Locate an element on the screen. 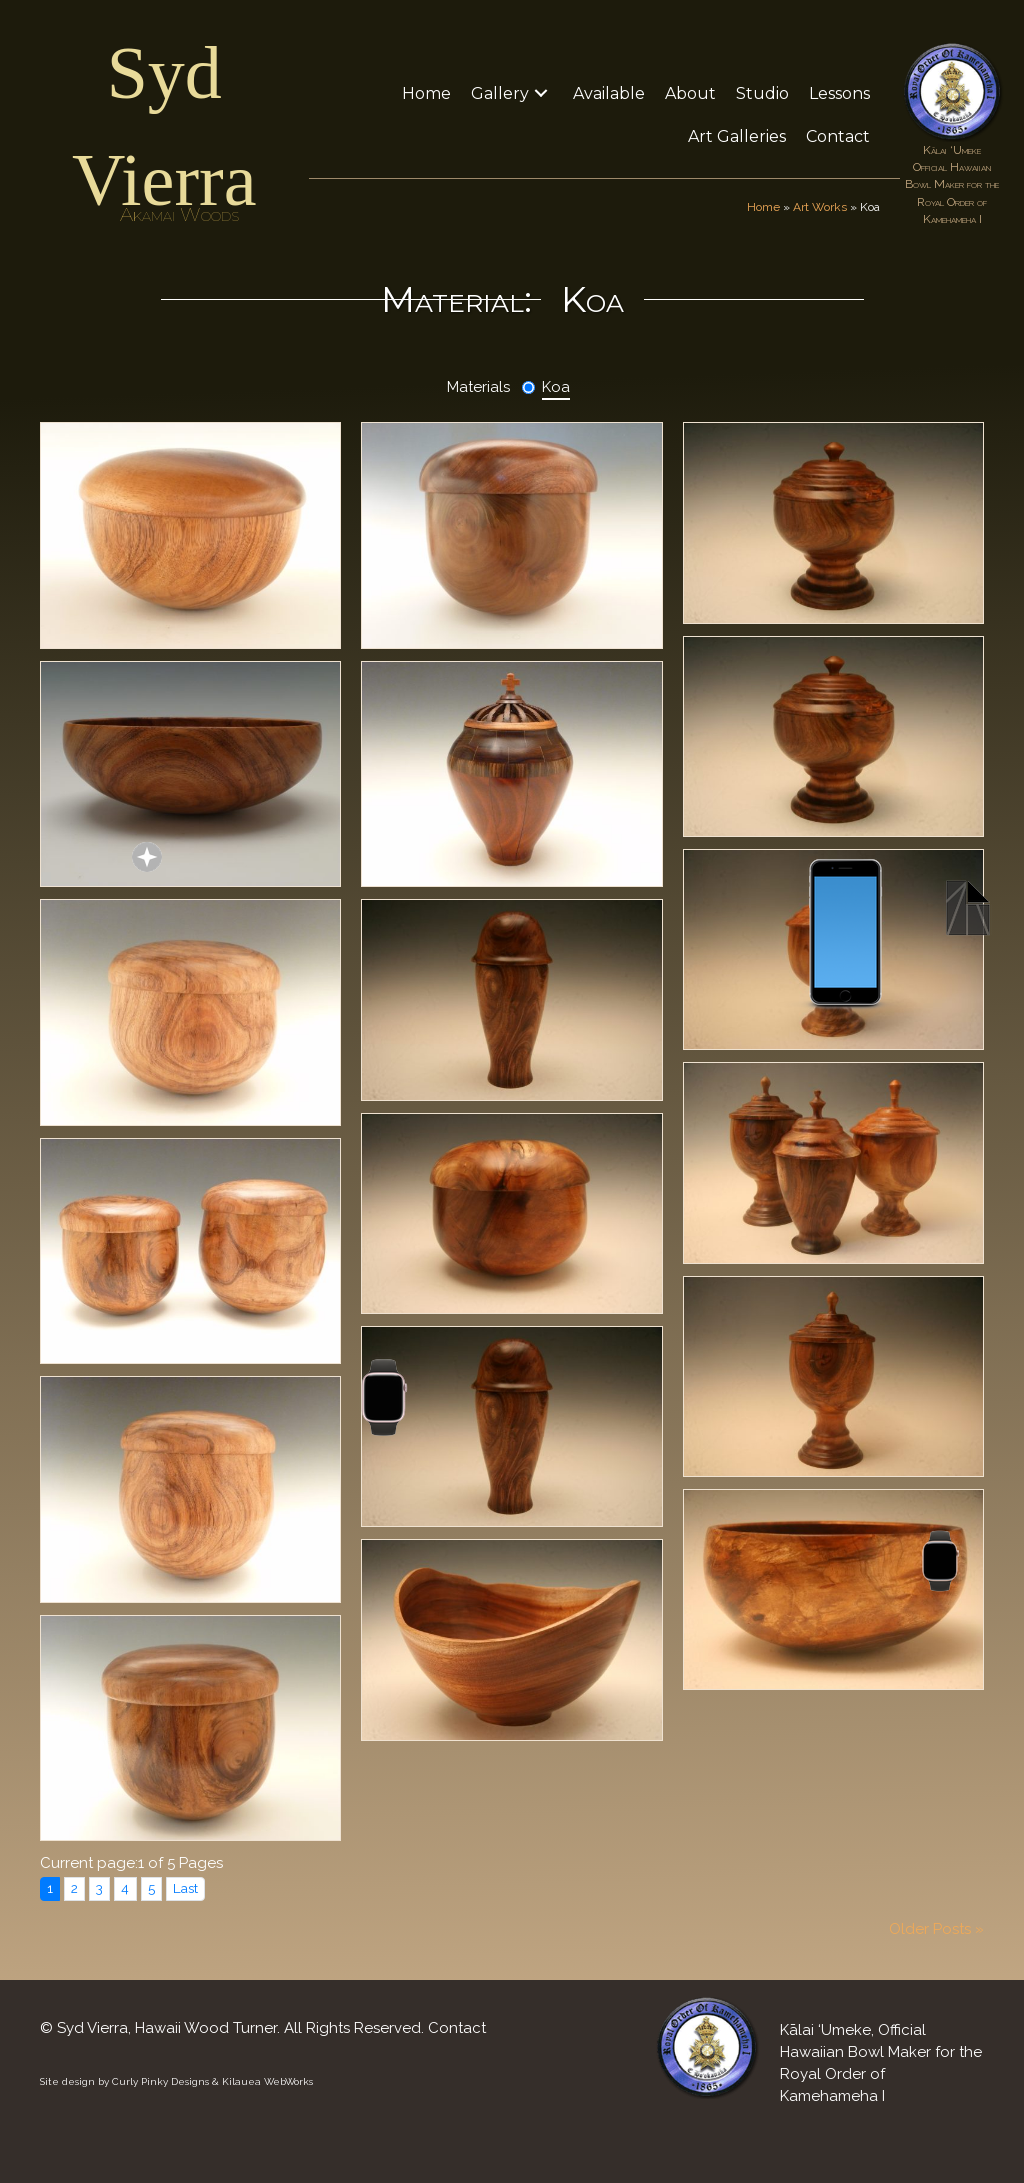  view draft emails in mail sidebar is located at coordinates (968, 908).